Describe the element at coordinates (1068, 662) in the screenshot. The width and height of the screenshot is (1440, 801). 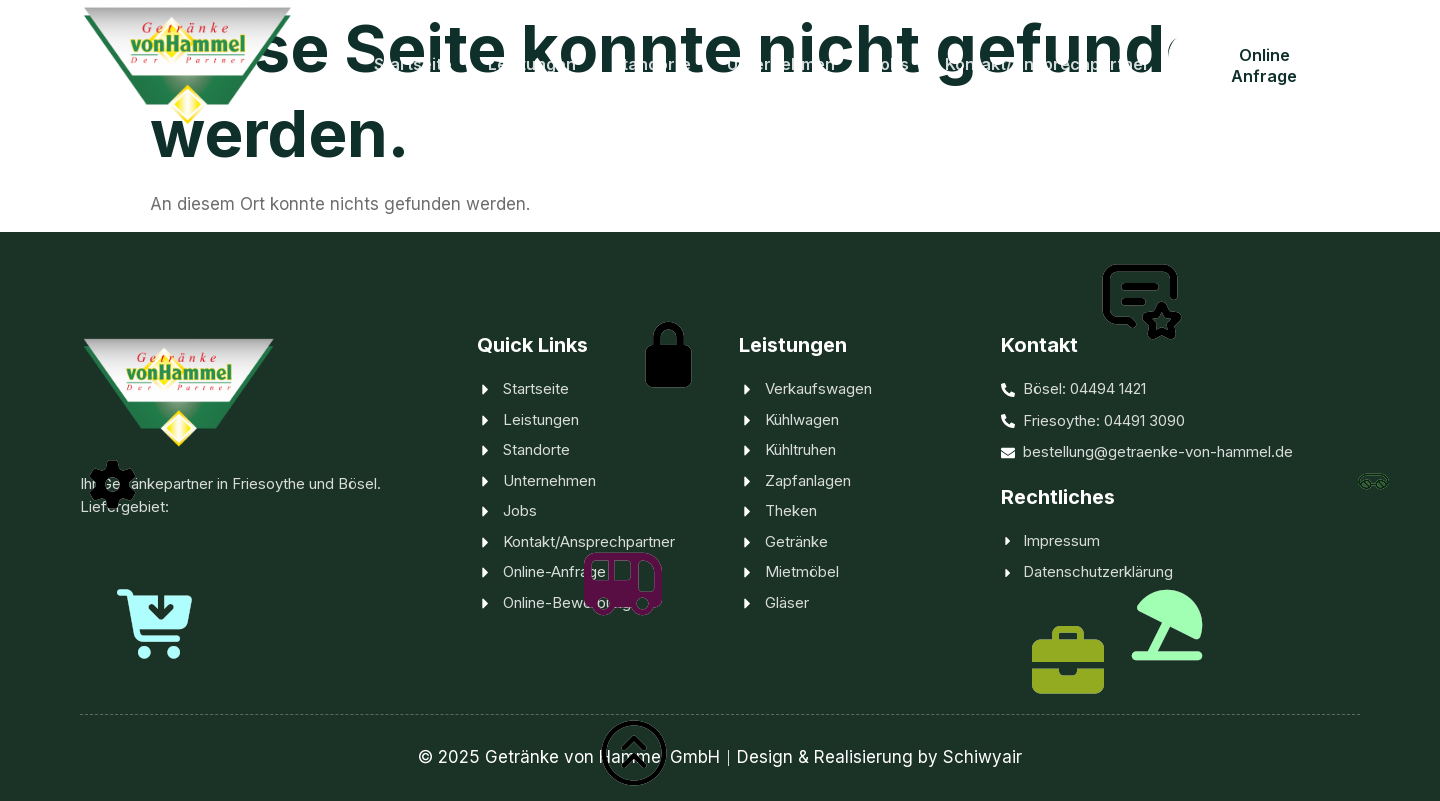
I see `access work or business-related content` at that location.